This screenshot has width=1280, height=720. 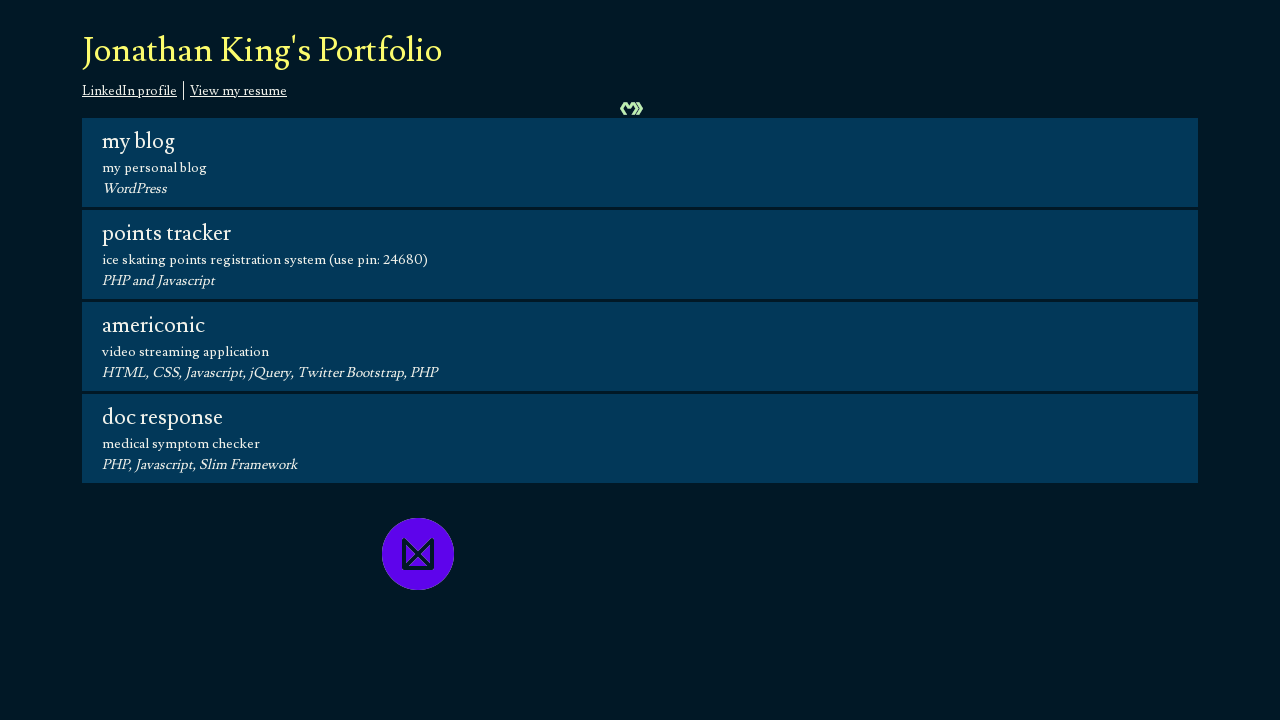 What do you see at coordinates (418, 554) in the screenshot?
I see `open milanote app` at bounding box center [418, 554].